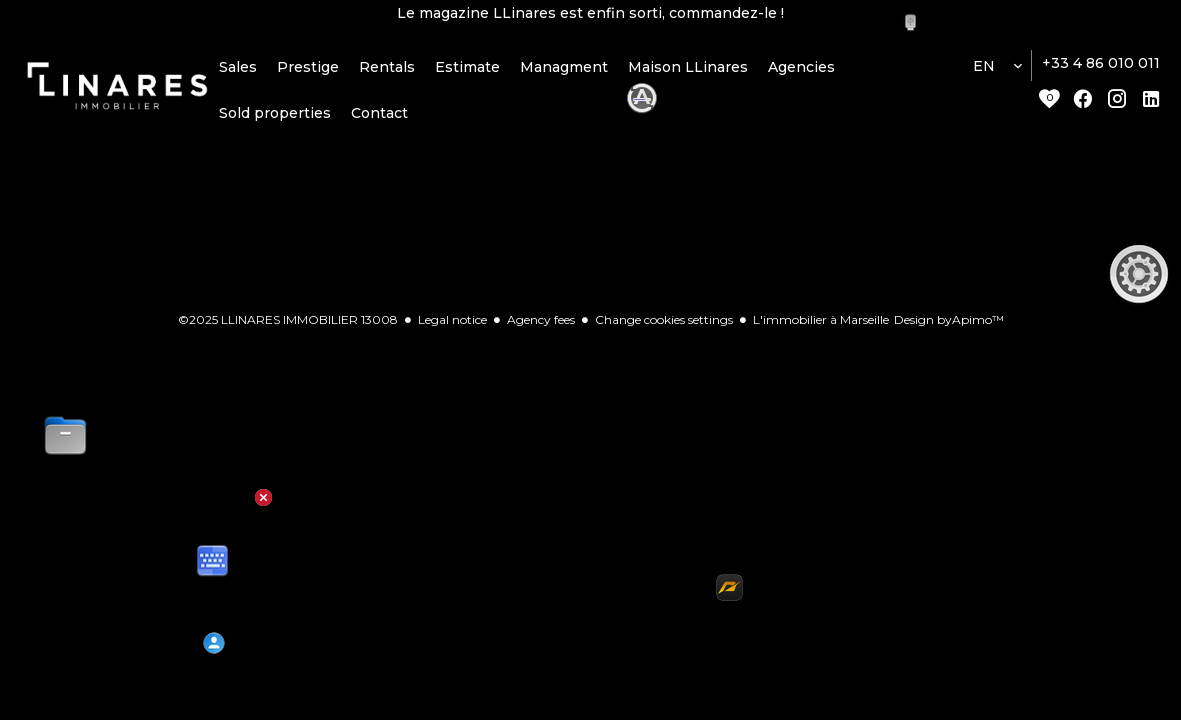 Image resolution: width=1181 pixels, height=720 pixels. Describe the element at coordinates (65, 435) in the screenshot. I see `open the file manager application` at that location.